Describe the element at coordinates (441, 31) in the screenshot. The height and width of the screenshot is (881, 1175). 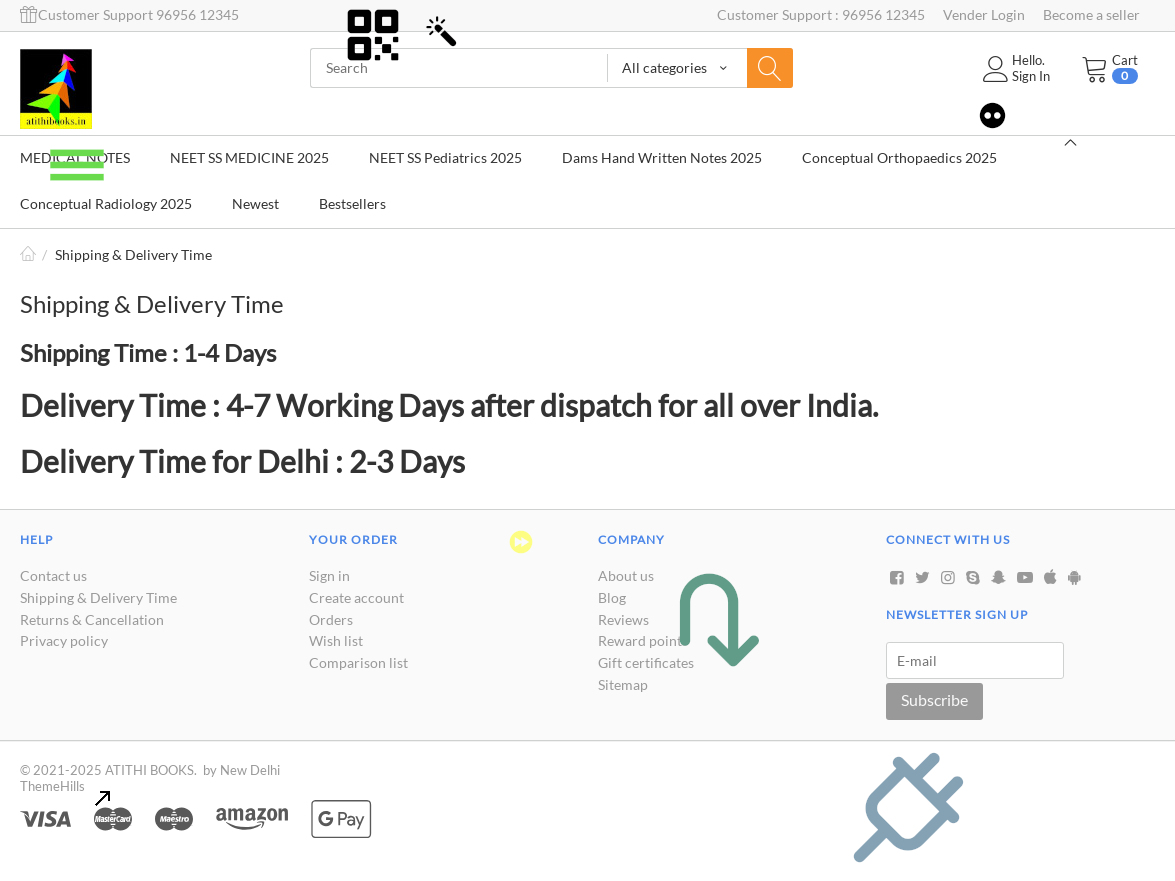
I see `apply auto-enhance or magic adjustments` at that location.